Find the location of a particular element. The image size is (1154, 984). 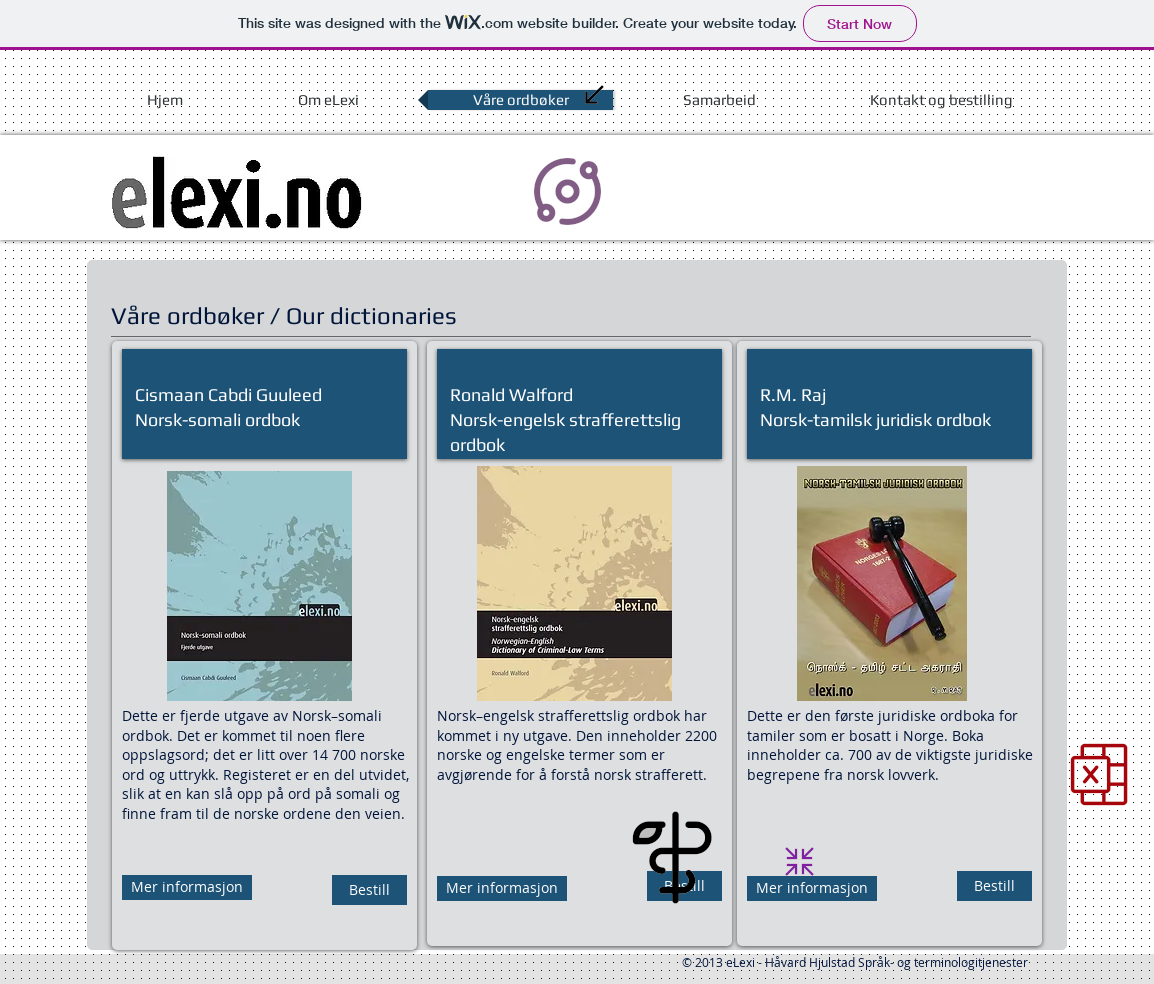

open Microsoft Excel is located at coordinates (1101, 774).